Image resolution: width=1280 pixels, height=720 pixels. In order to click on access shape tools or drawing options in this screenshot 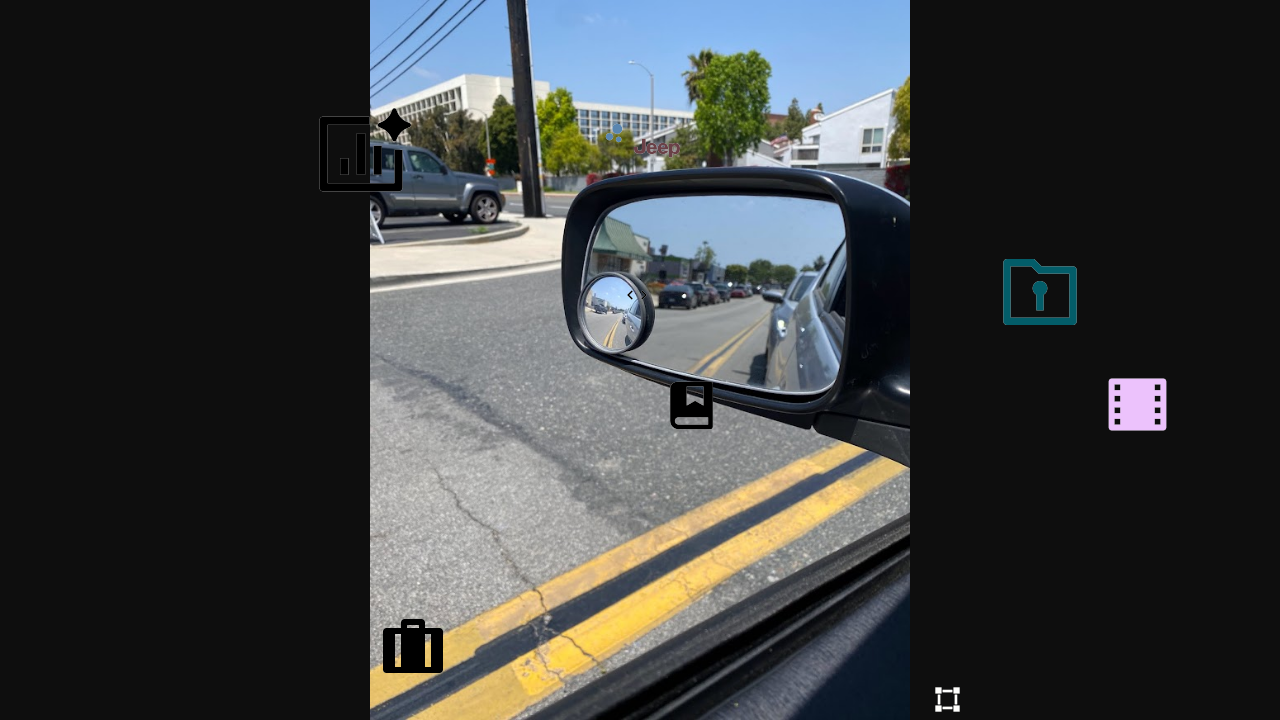, I will do `click(947, 699)`.